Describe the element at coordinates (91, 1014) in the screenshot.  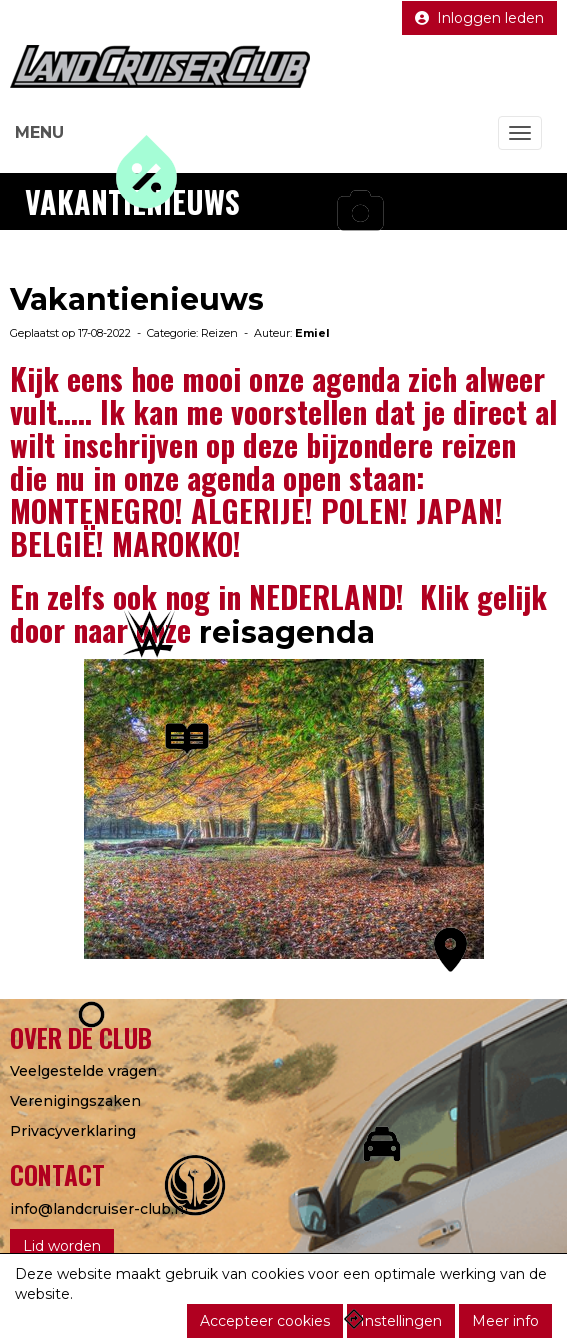
I see `represents an empty or unselected state` at that location.